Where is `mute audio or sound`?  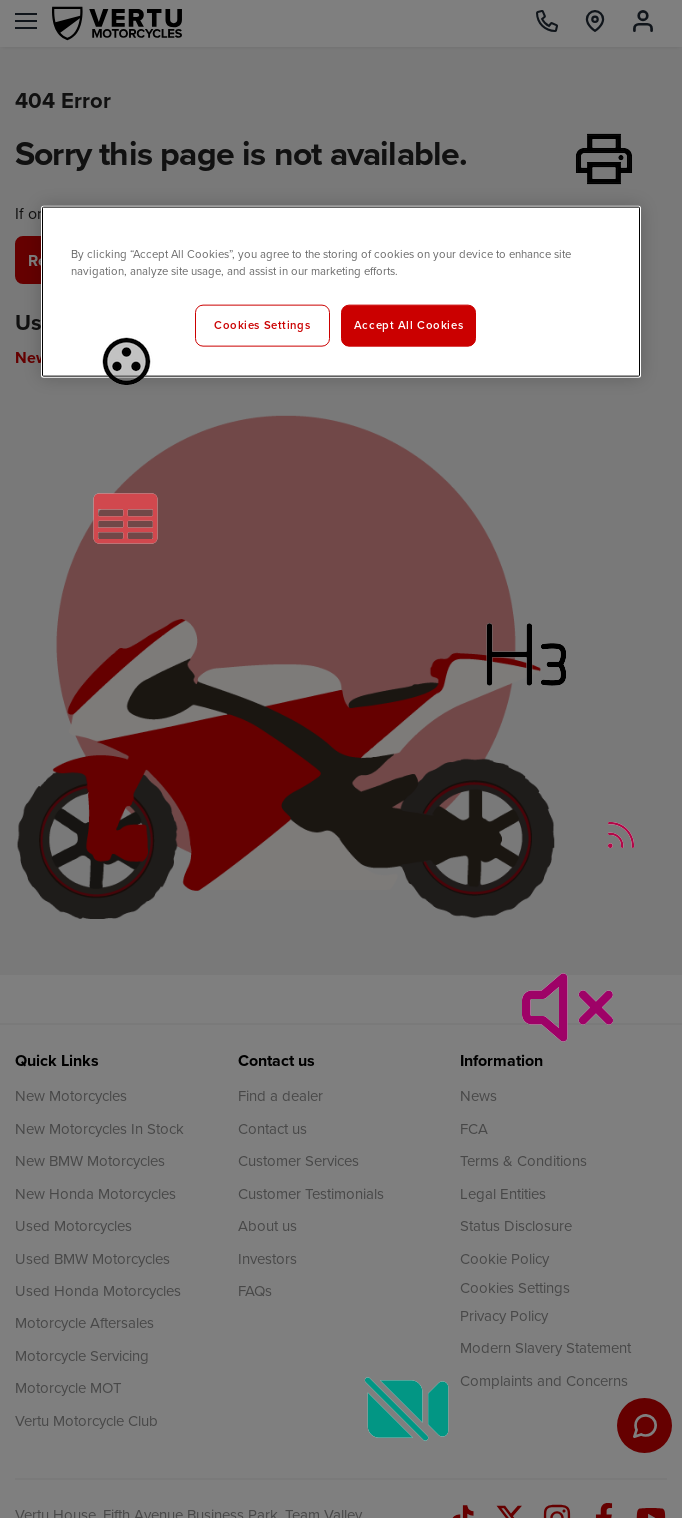 mute audio or sound is located at coordinates (567, 1007).